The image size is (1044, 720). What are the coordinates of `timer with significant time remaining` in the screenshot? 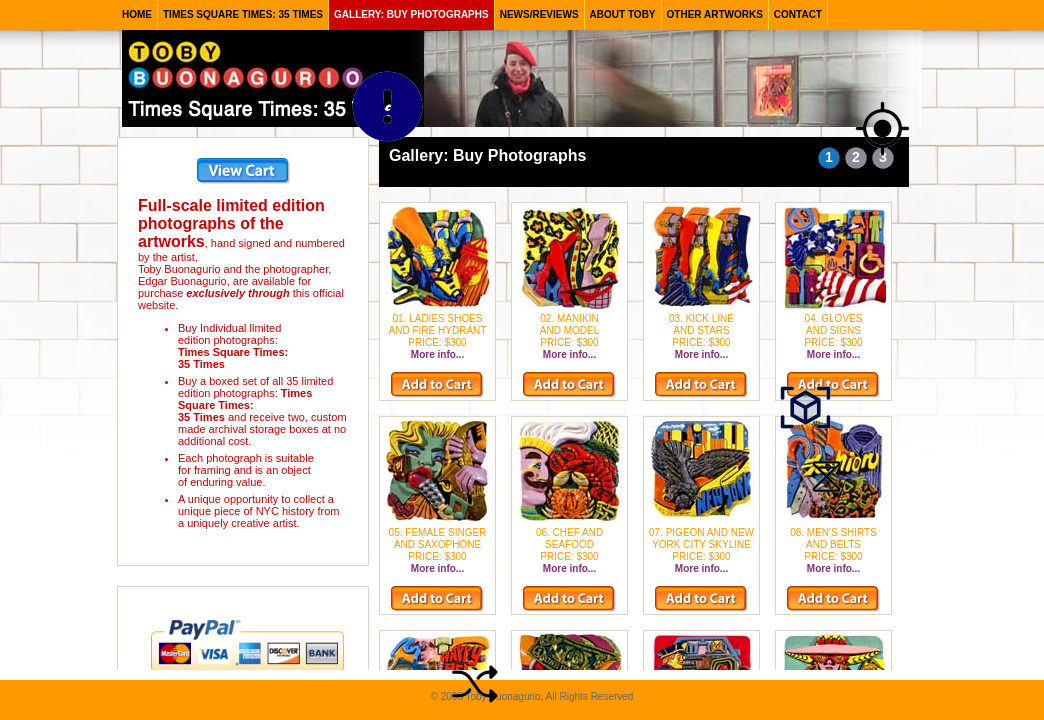 It's located at (826, 476).